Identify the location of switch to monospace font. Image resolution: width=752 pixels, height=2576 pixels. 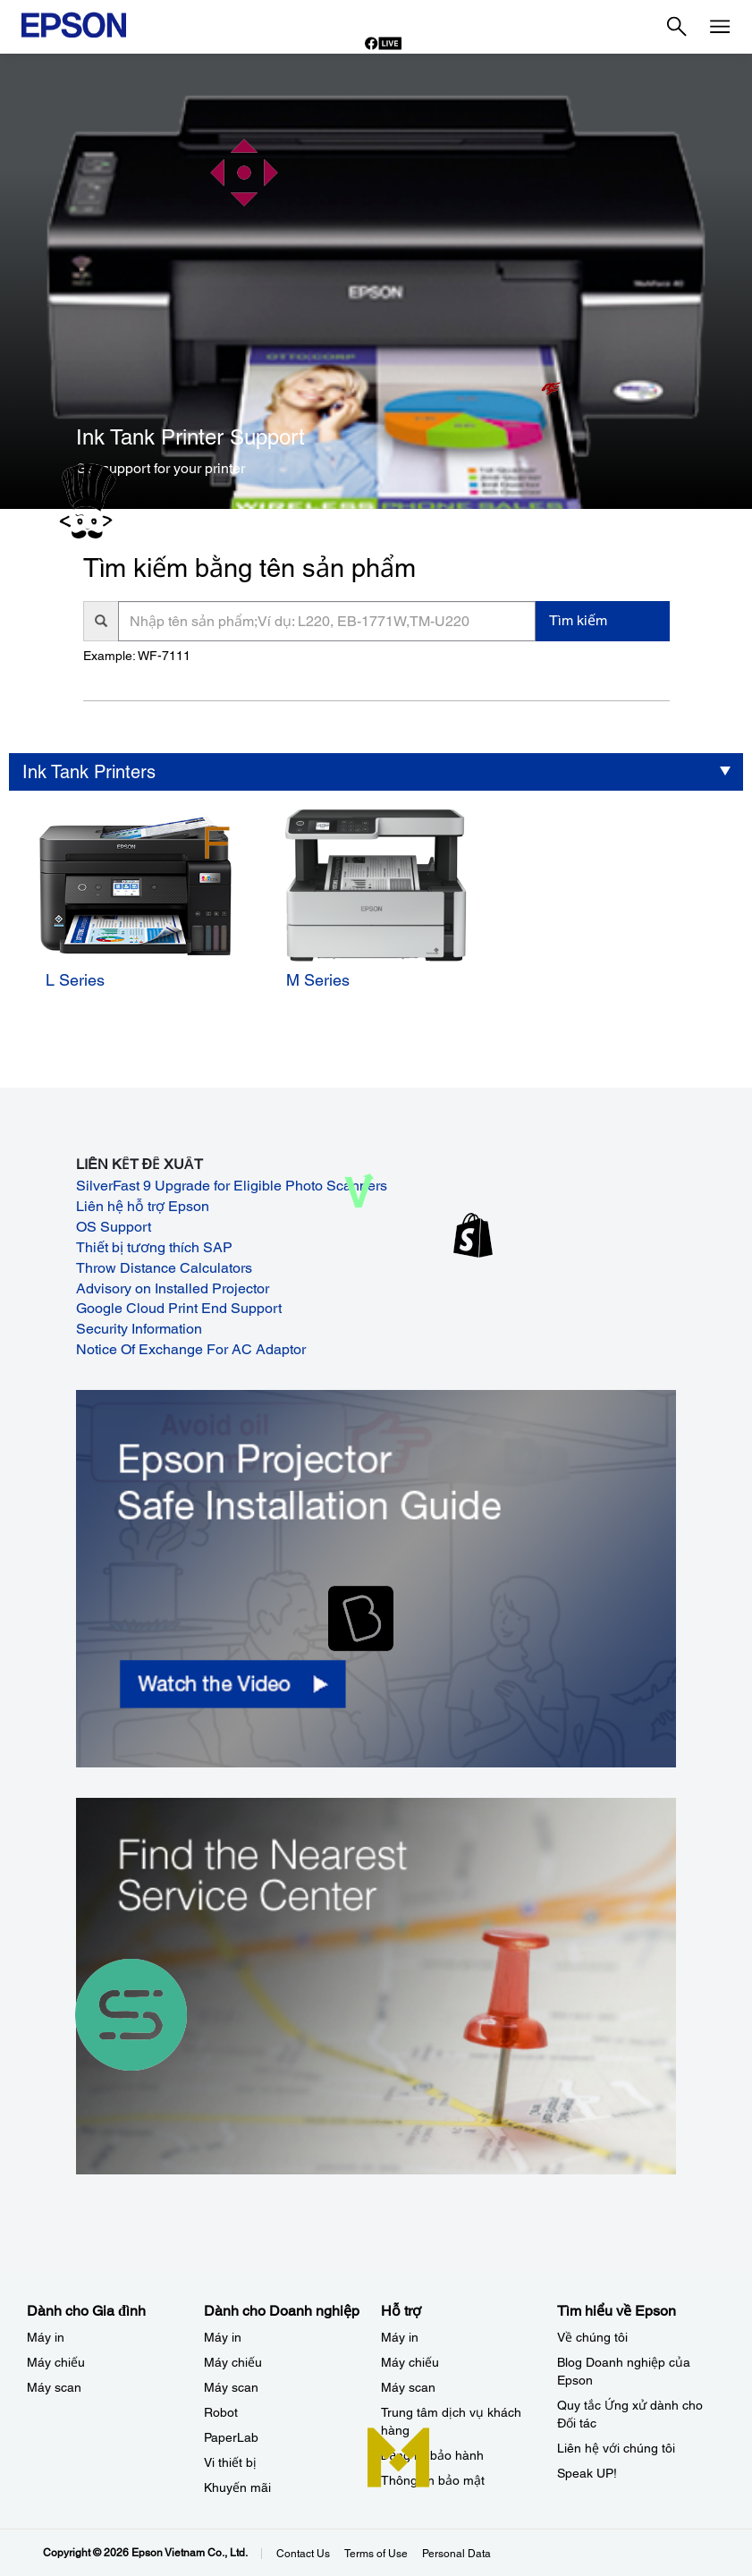
(216, 842).